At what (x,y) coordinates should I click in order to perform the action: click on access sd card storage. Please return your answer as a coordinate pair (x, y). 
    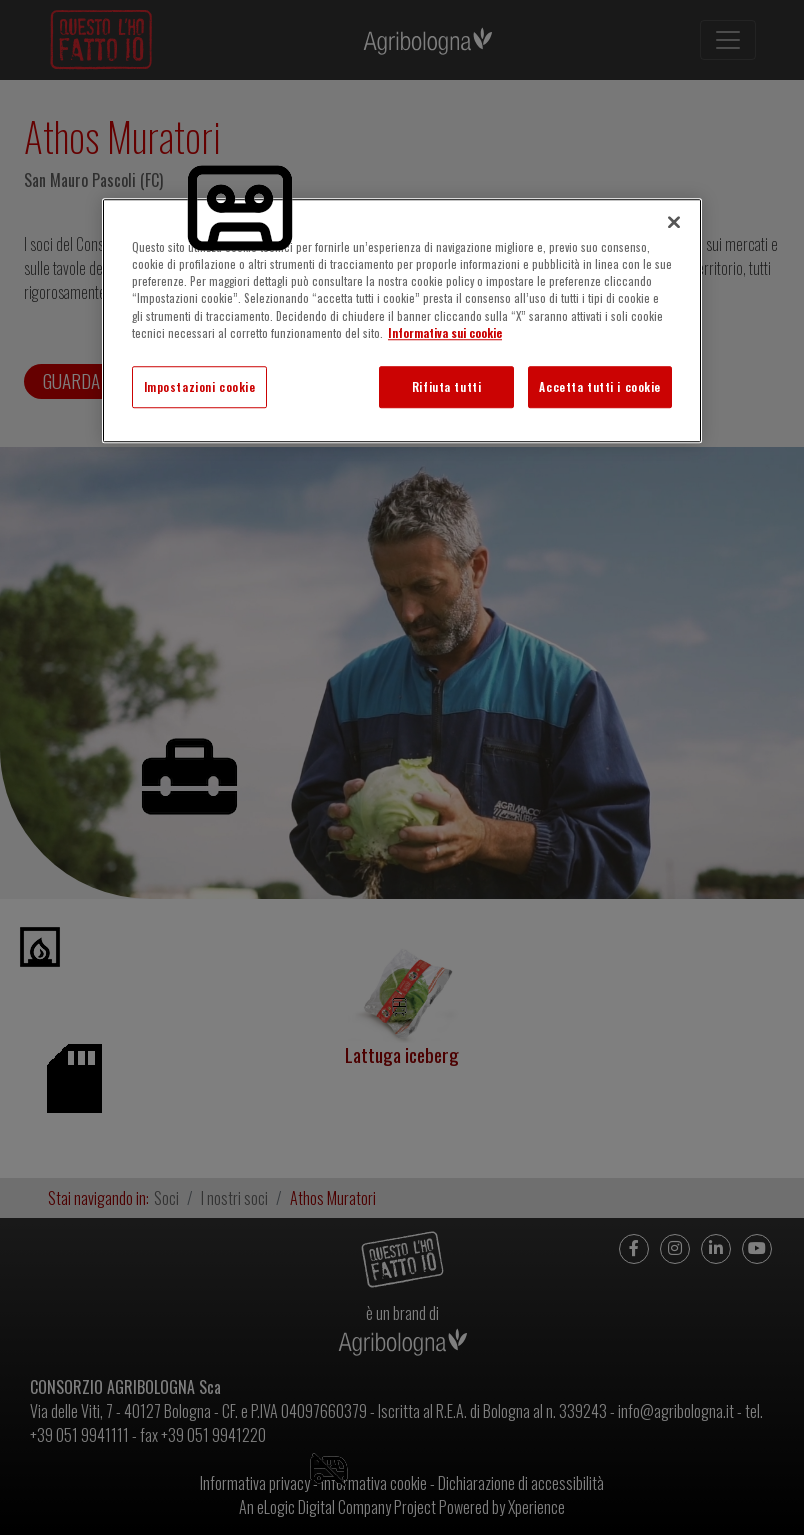
    Looking at the image, I should click on (74, 1078).